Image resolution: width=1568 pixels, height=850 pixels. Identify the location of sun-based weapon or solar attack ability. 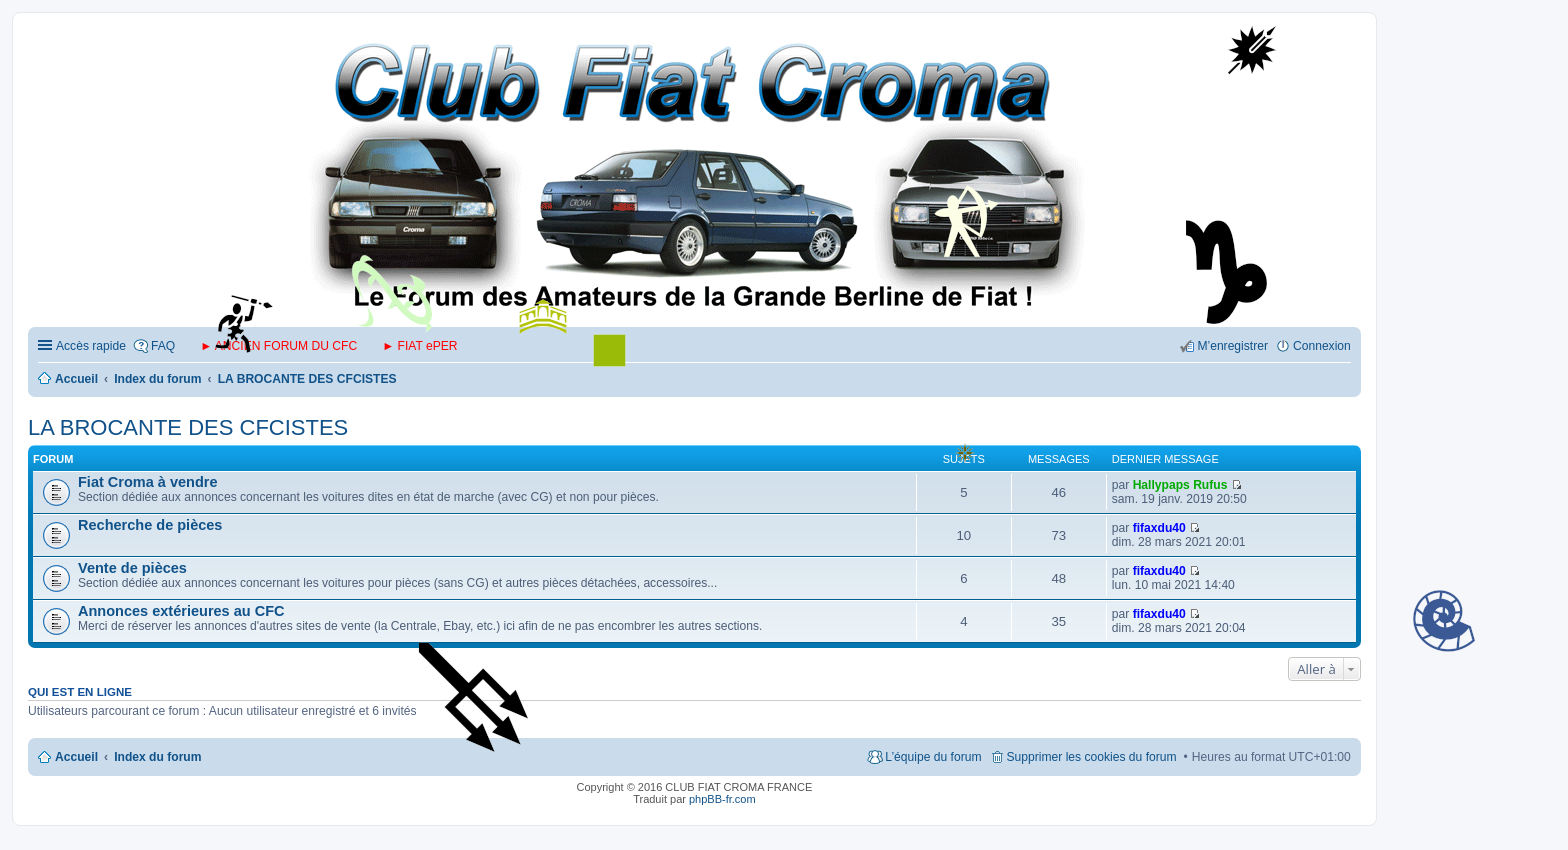
(1252, 50).